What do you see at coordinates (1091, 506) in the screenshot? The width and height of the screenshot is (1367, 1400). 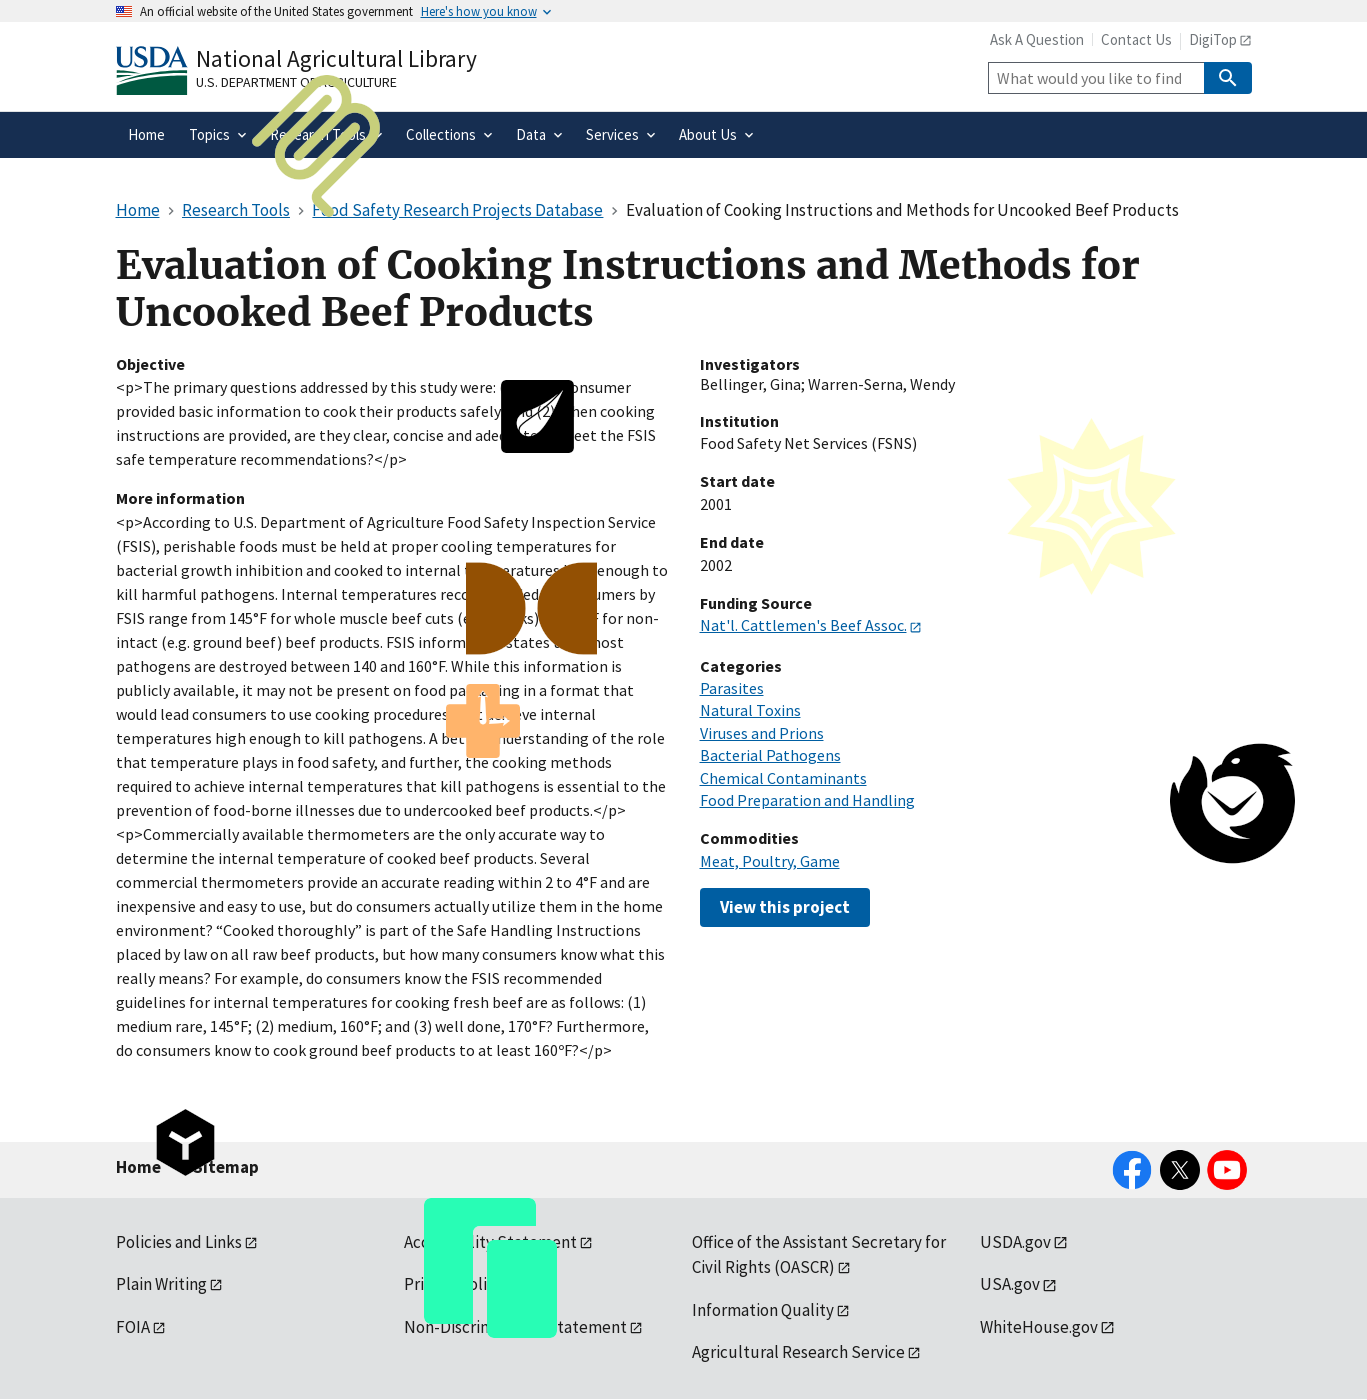 I see `open wolfram mathematica application` at bounding box center [1091, 506].